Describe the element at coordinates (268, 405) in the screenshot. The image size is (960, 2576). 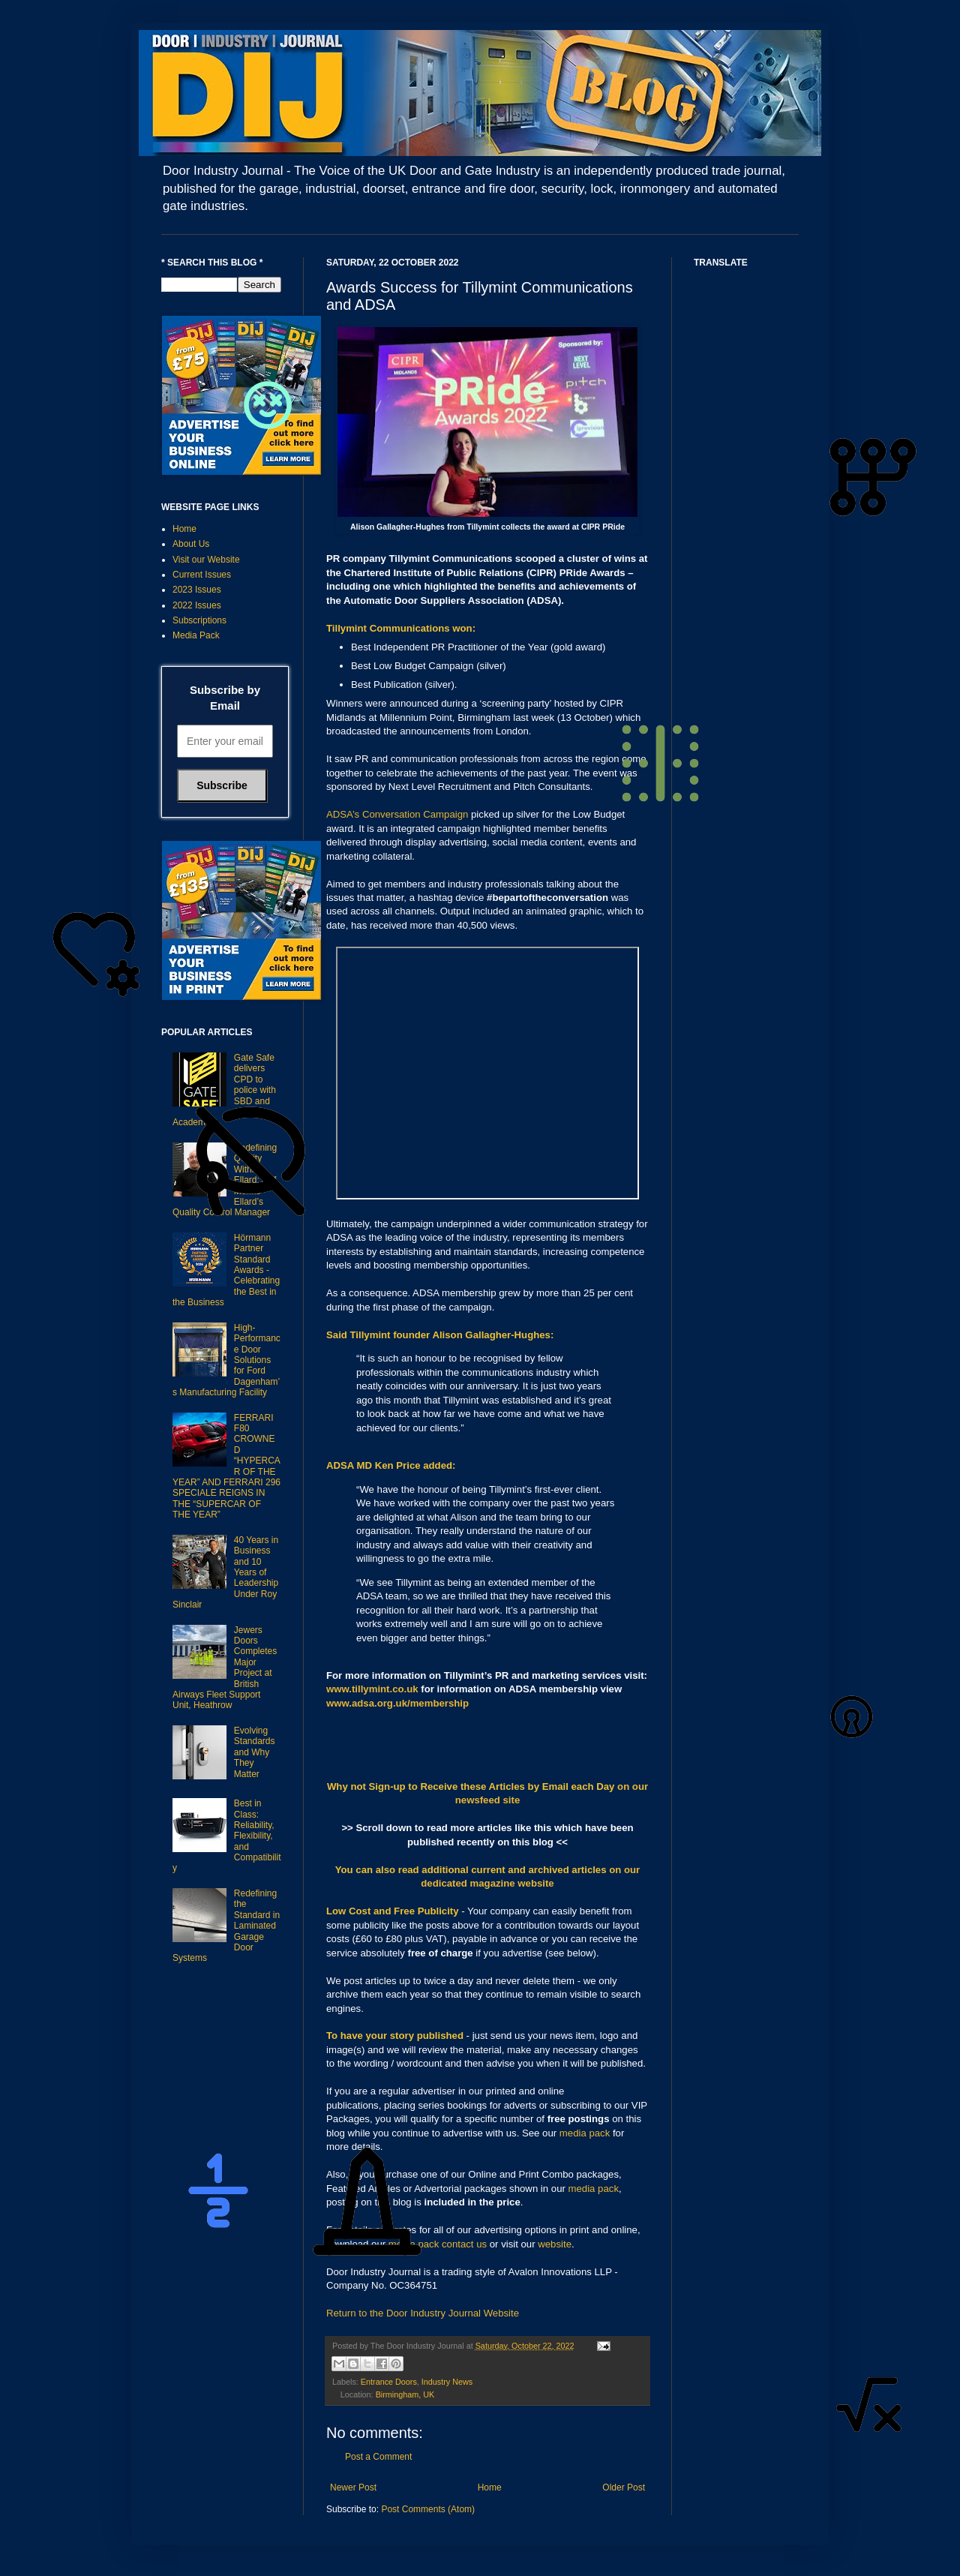
I see `select a silly or goofy mood reaction` at that location.